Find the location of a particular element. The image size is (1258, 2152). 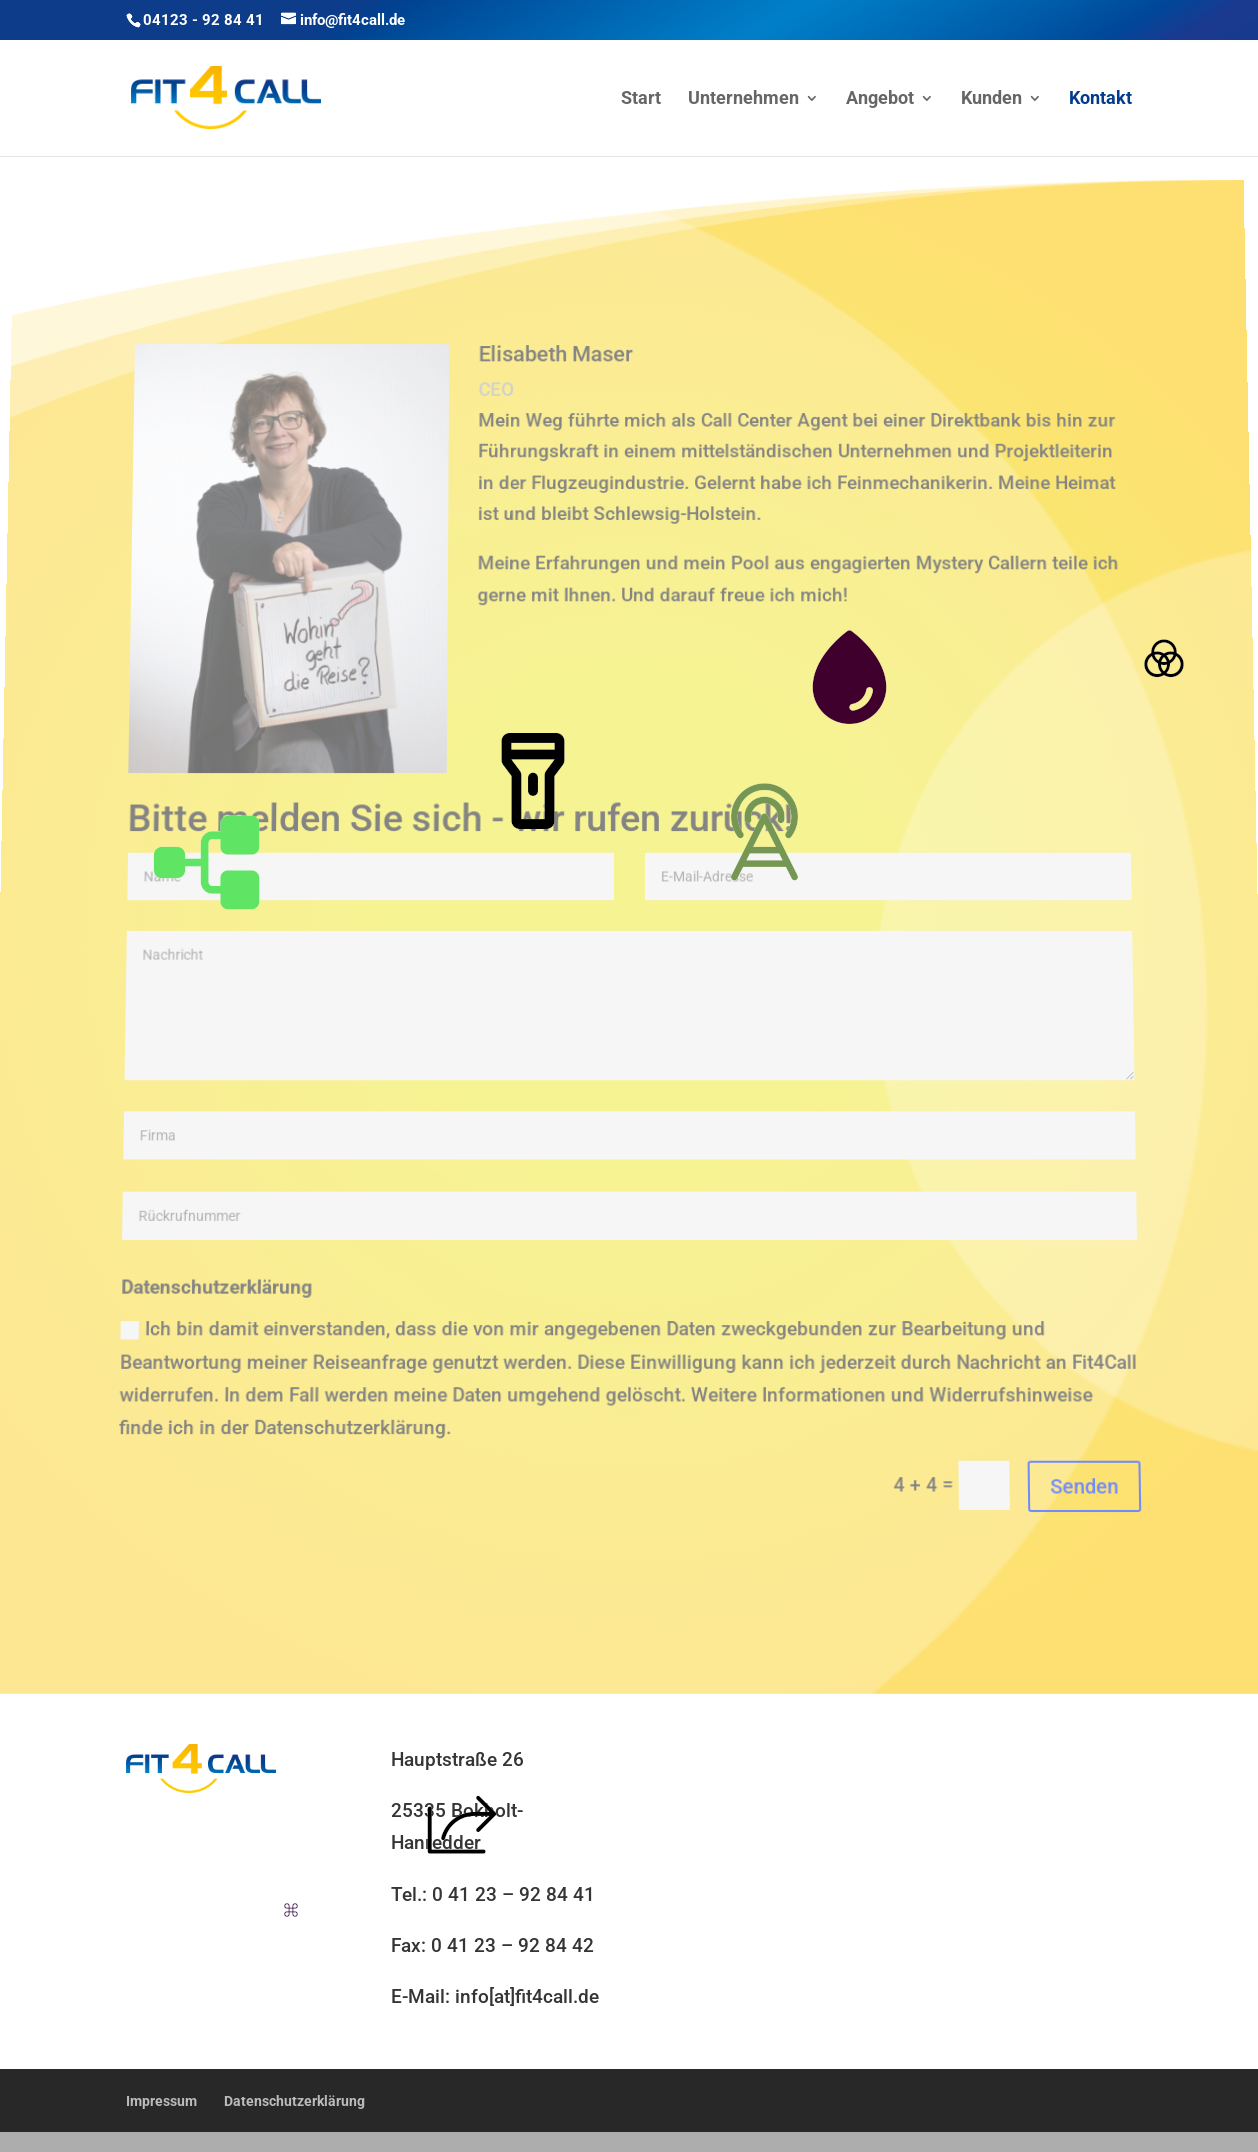

adjust water or hydration settings is located at coordinates (849, 680).